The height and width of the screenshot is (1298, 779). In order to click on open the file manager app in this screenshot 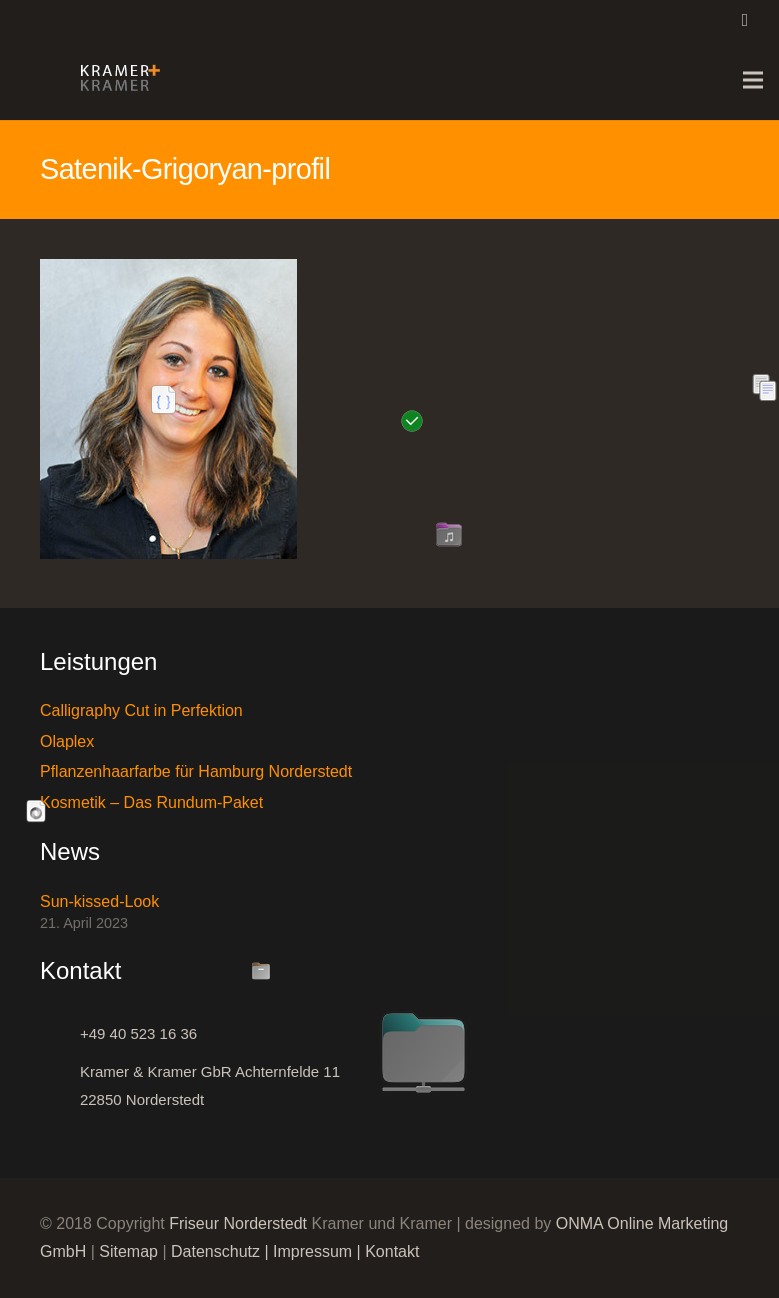, I will do `click(261, 971)`.